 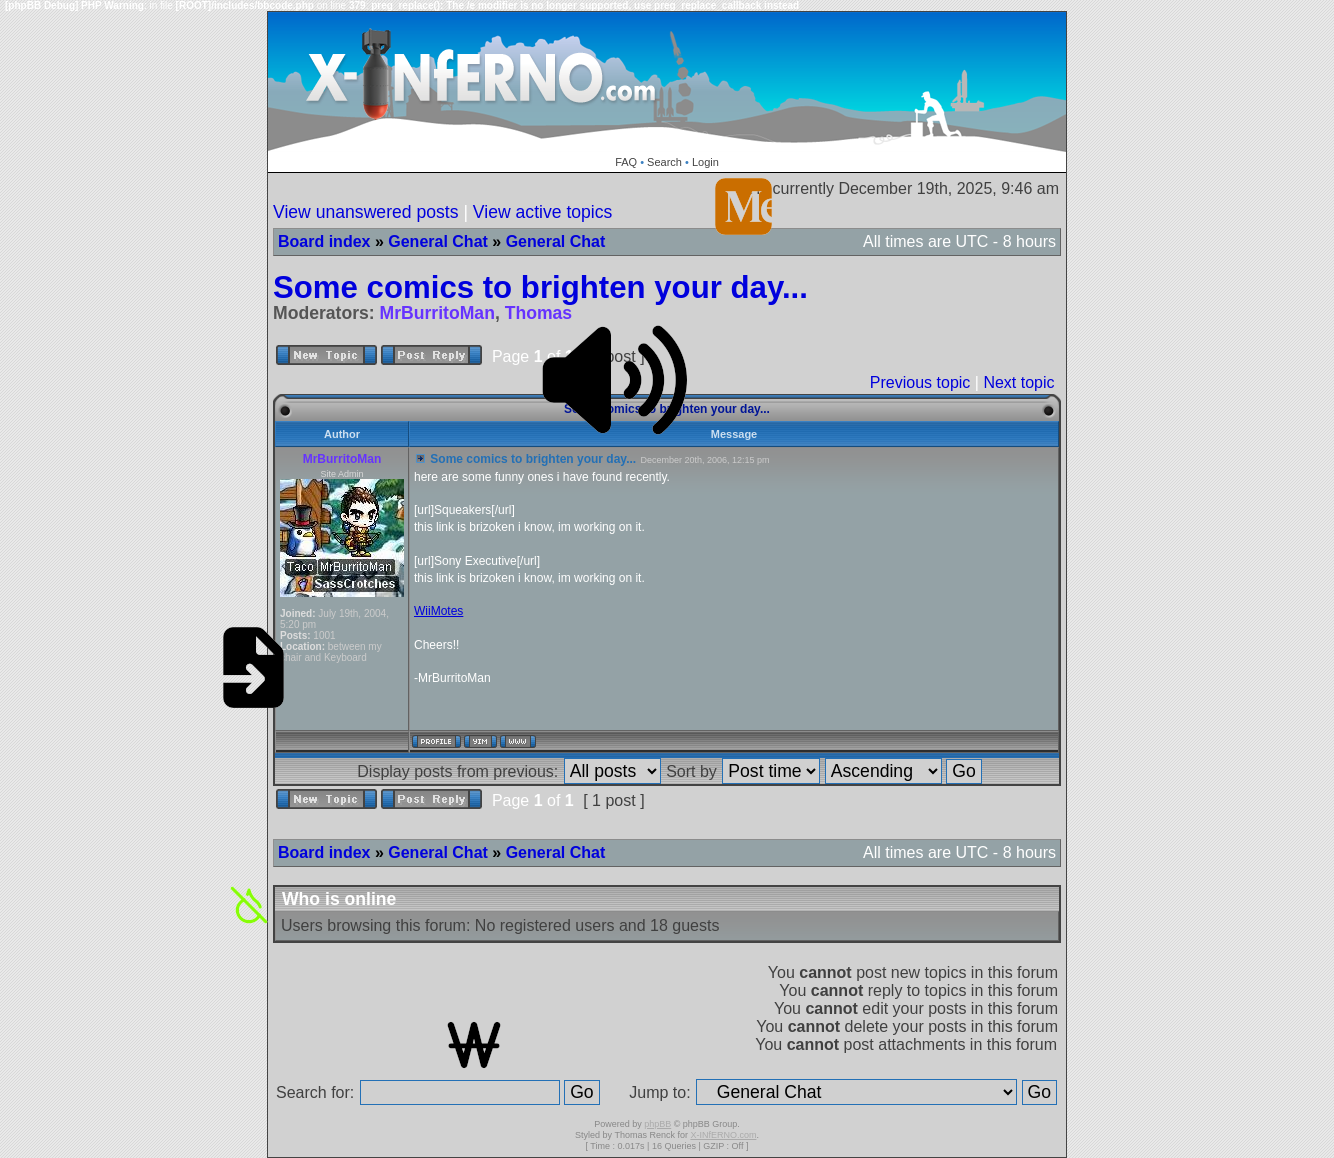 I want to click on import file or document, so click(x=253, y=667).